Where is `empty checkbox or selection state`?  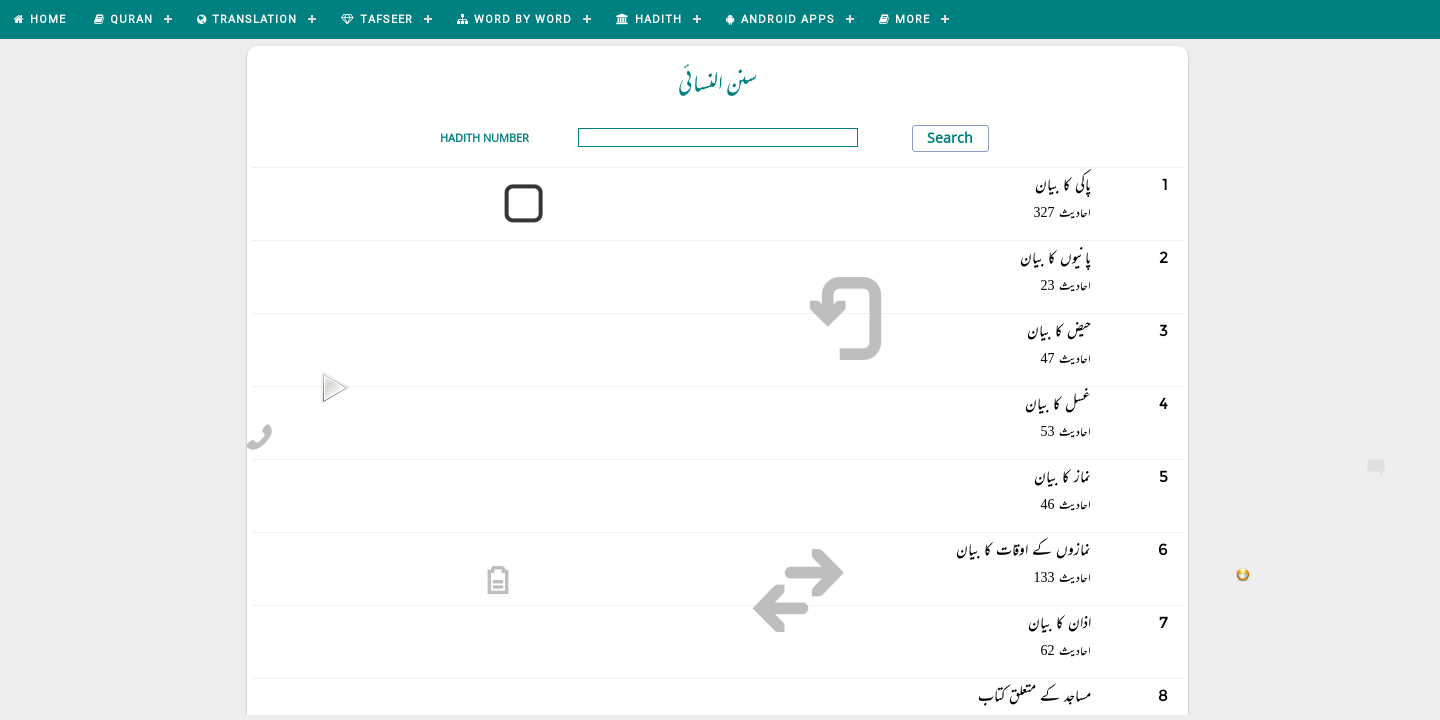 empty checkbox or selection state is located at coordinates (513, 214).